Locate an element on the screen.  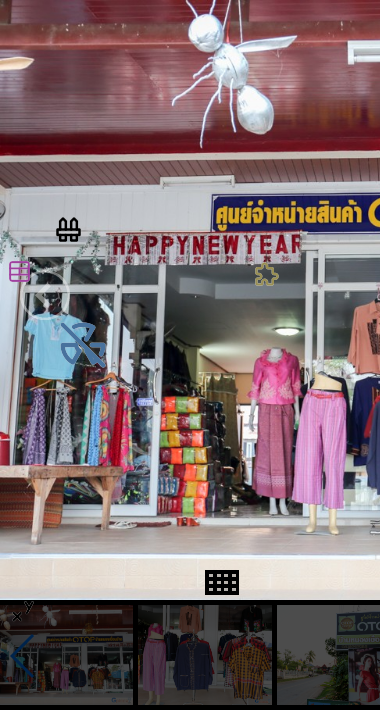
calculate x raised to the power of y is located at coordinates (22, 613).